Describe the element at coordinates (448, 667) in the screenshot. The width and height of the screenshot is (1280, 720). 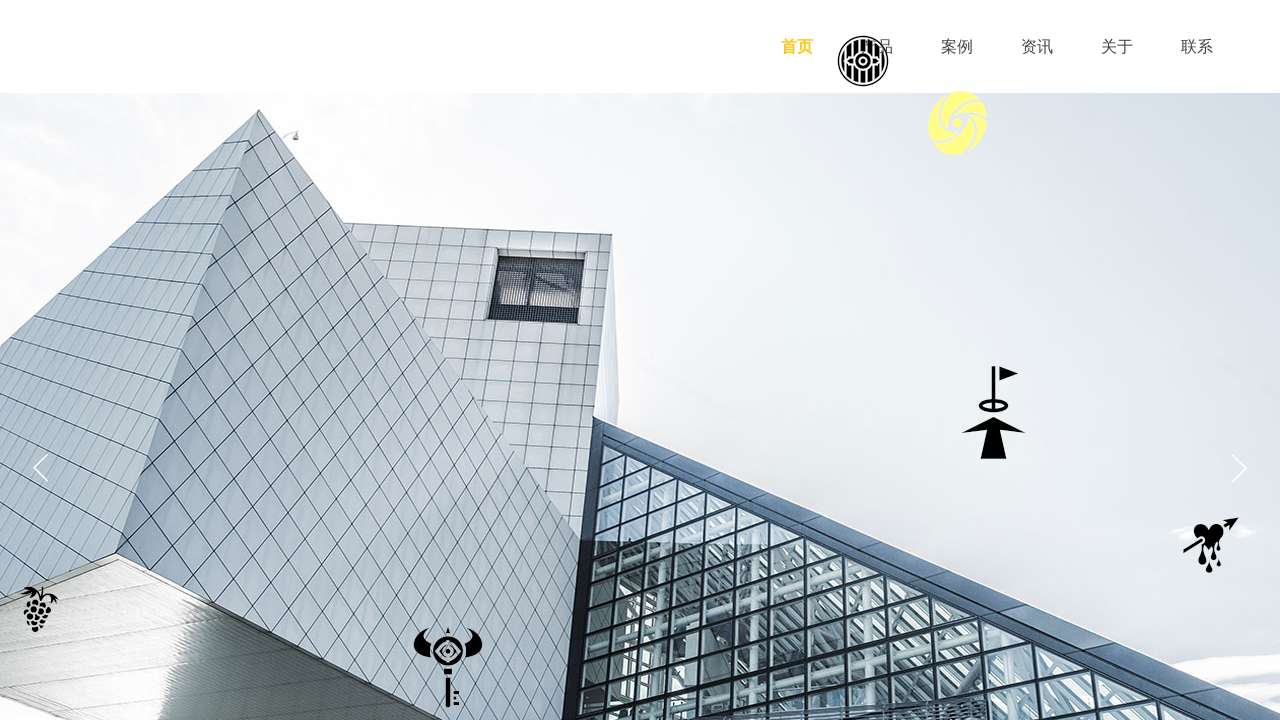
I see `access boss level or final challenge` at that location.